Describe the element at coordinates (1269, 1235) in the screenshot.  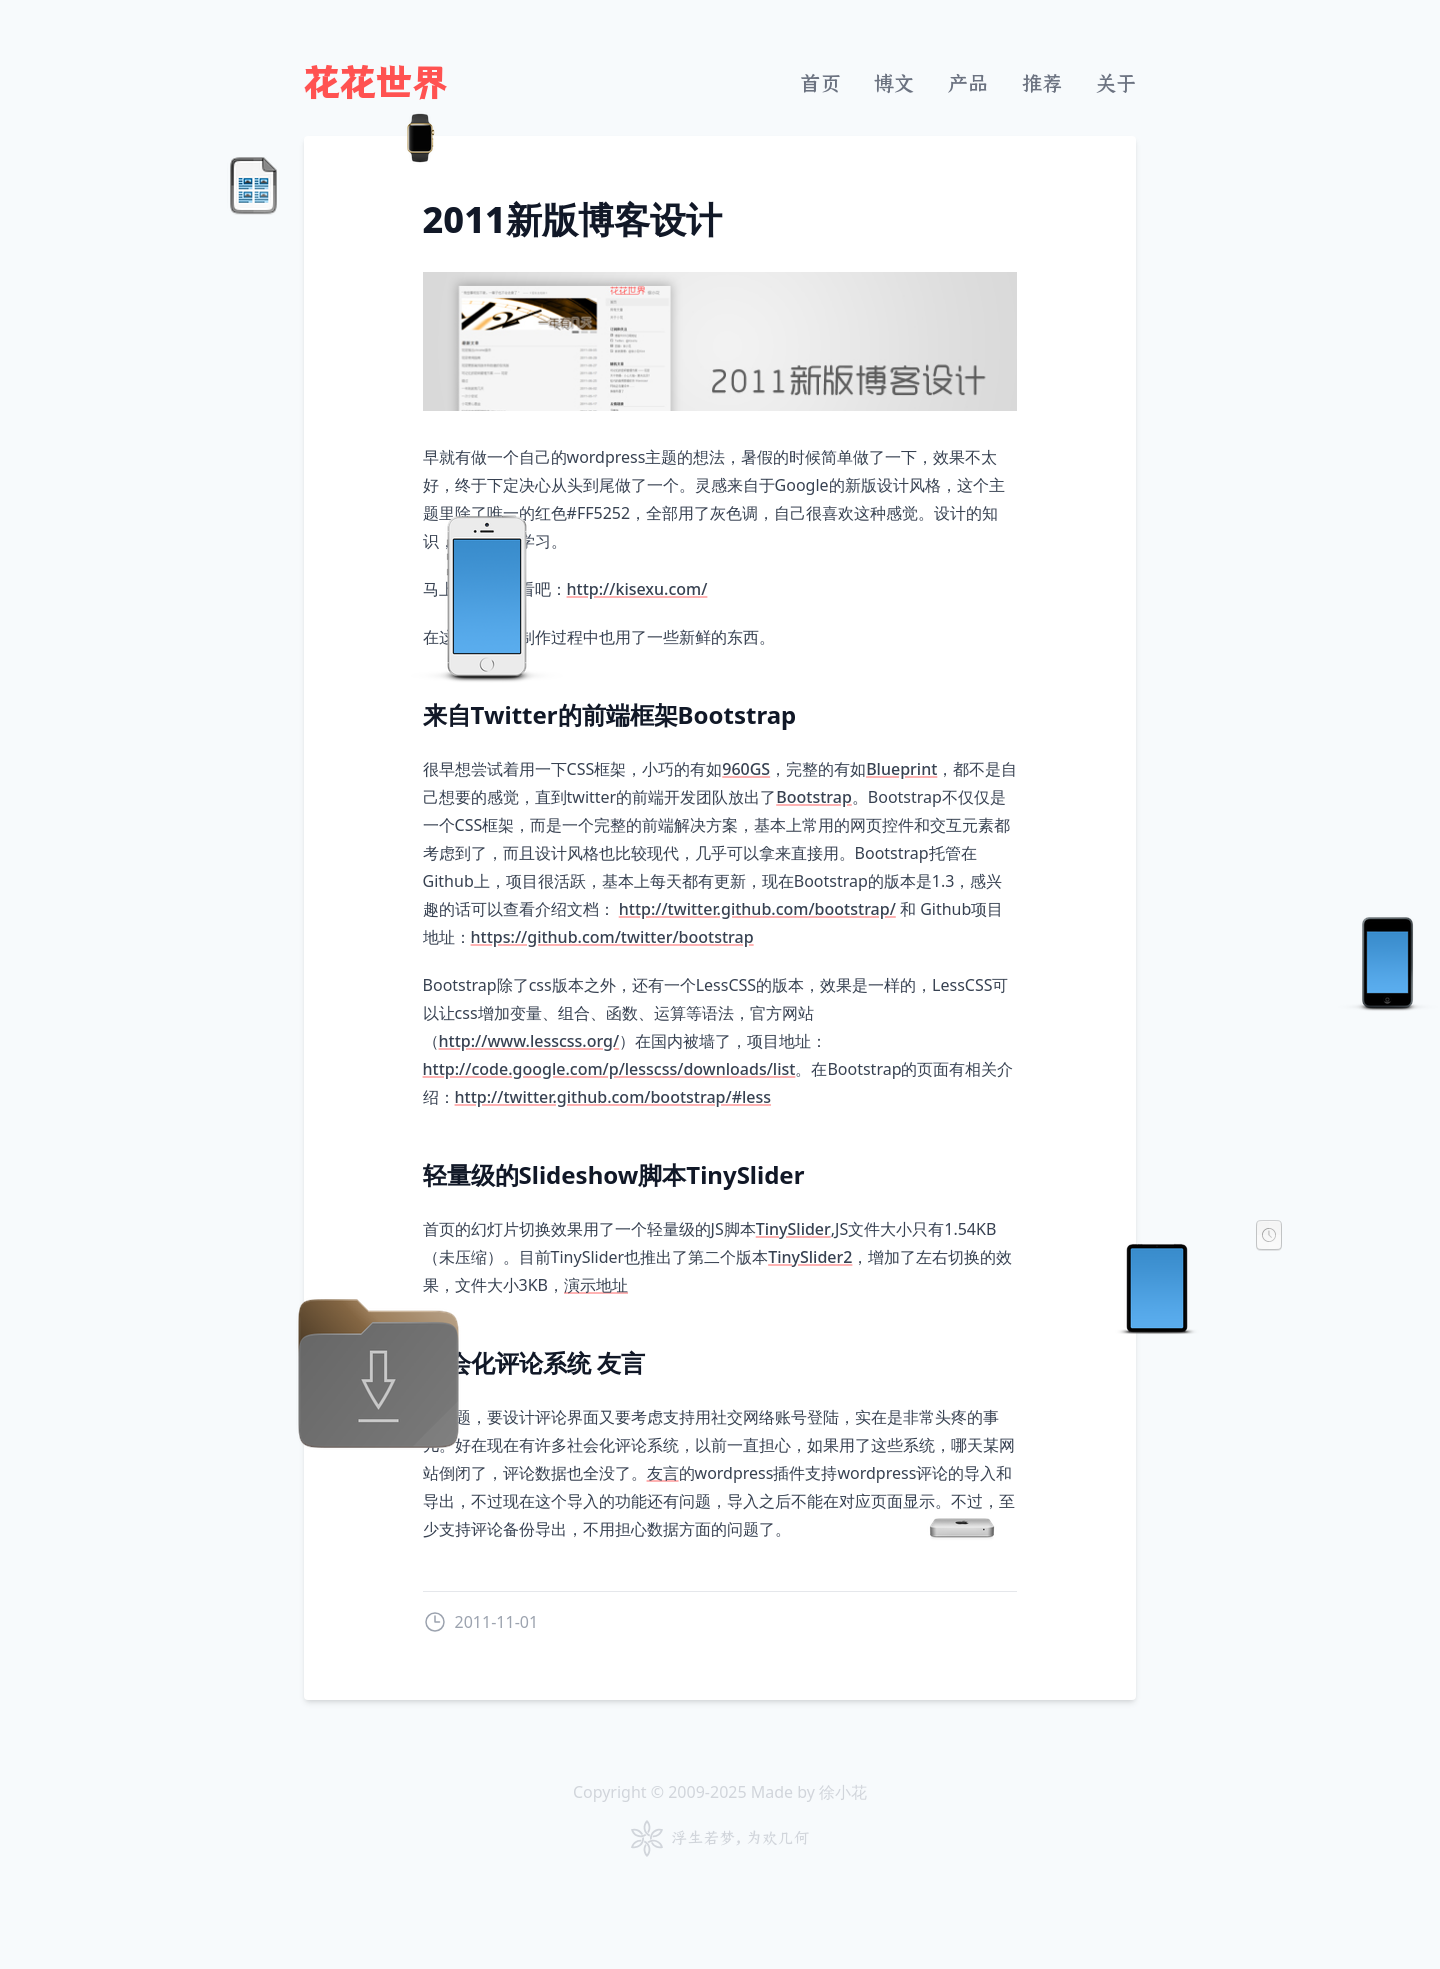
I see `image is currently loading` at that location.